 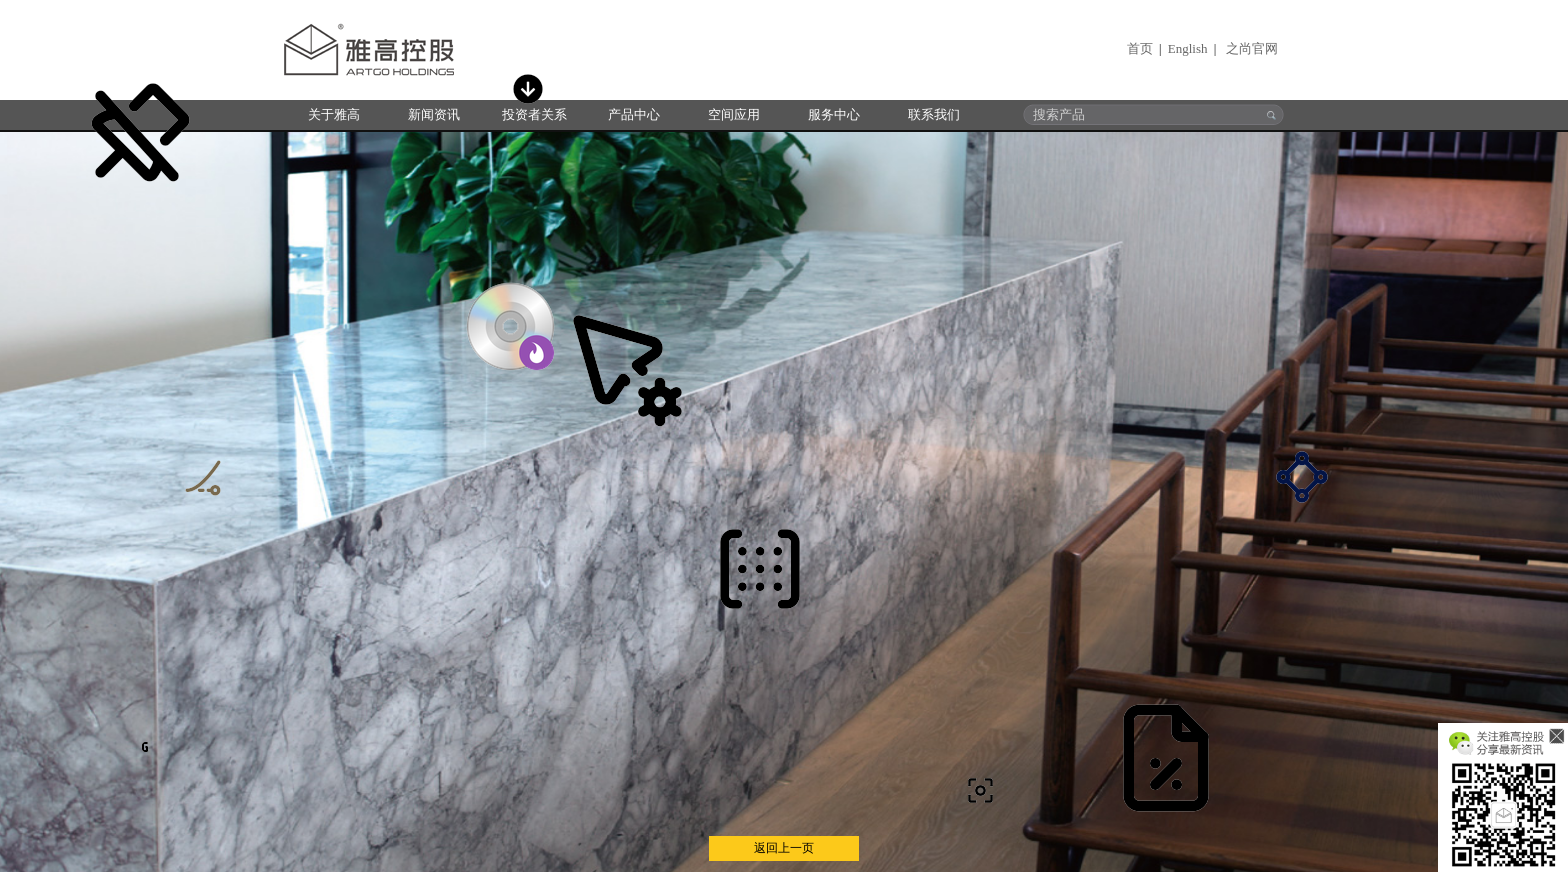 What do you see at coordinates (622, 364) in the screenshot?
I see `adjust cursor or pointer settings` at bounding box center [622, 364].